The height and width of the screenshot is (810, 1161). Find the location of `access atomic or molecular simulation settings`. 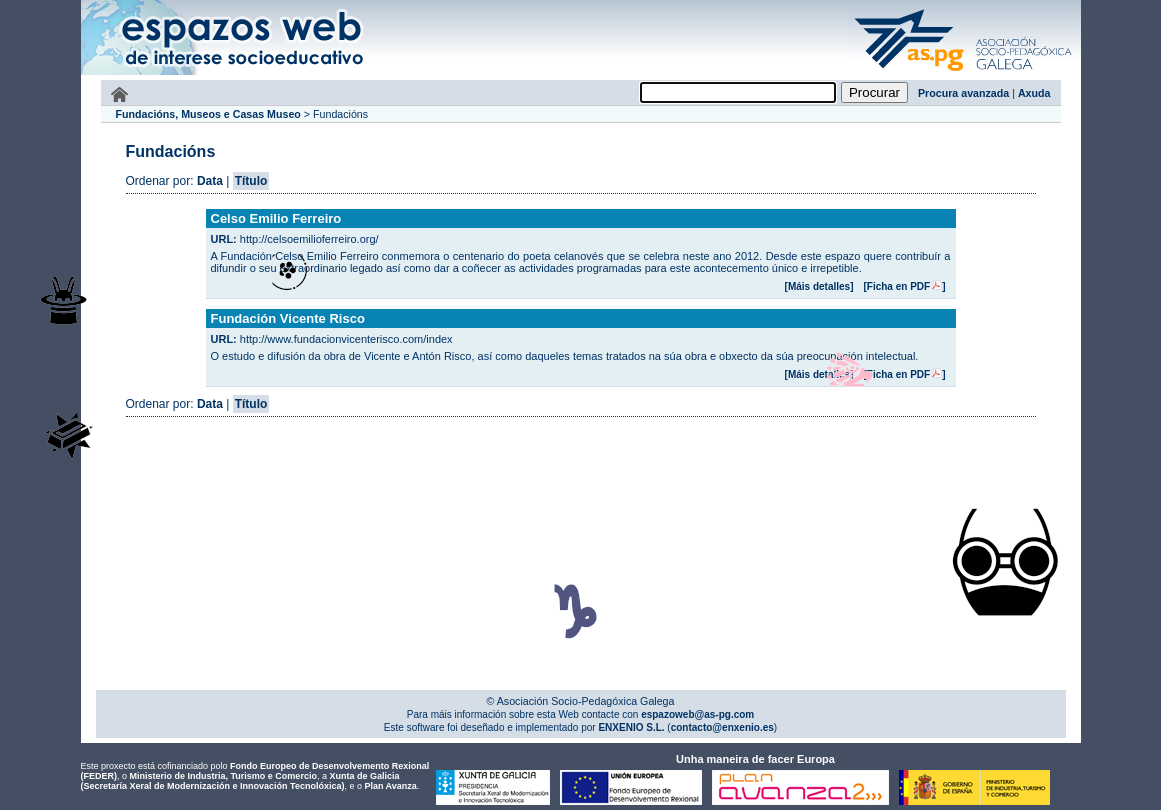

access atomic or molecular simulation settings is located at coordinates (290, 272).